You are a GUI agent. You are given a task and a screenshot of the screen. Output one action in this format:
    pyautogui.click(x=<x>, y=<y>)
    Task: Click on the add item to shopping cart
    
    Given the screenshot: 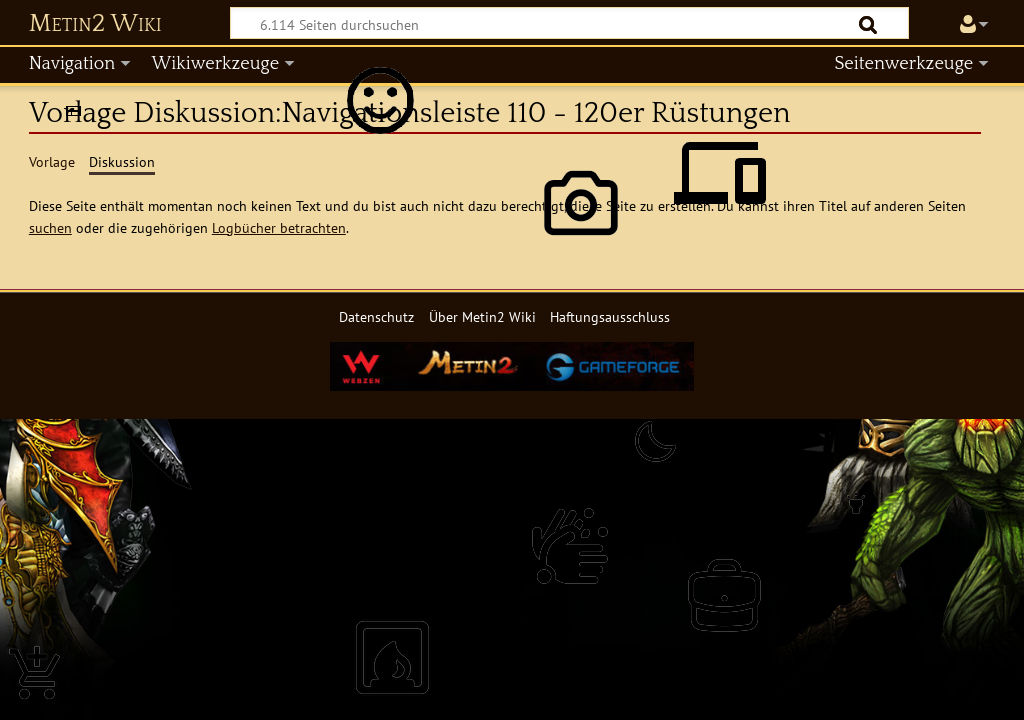 What is the action you would take?
    pyautogui.click(x=37, y=674)
    